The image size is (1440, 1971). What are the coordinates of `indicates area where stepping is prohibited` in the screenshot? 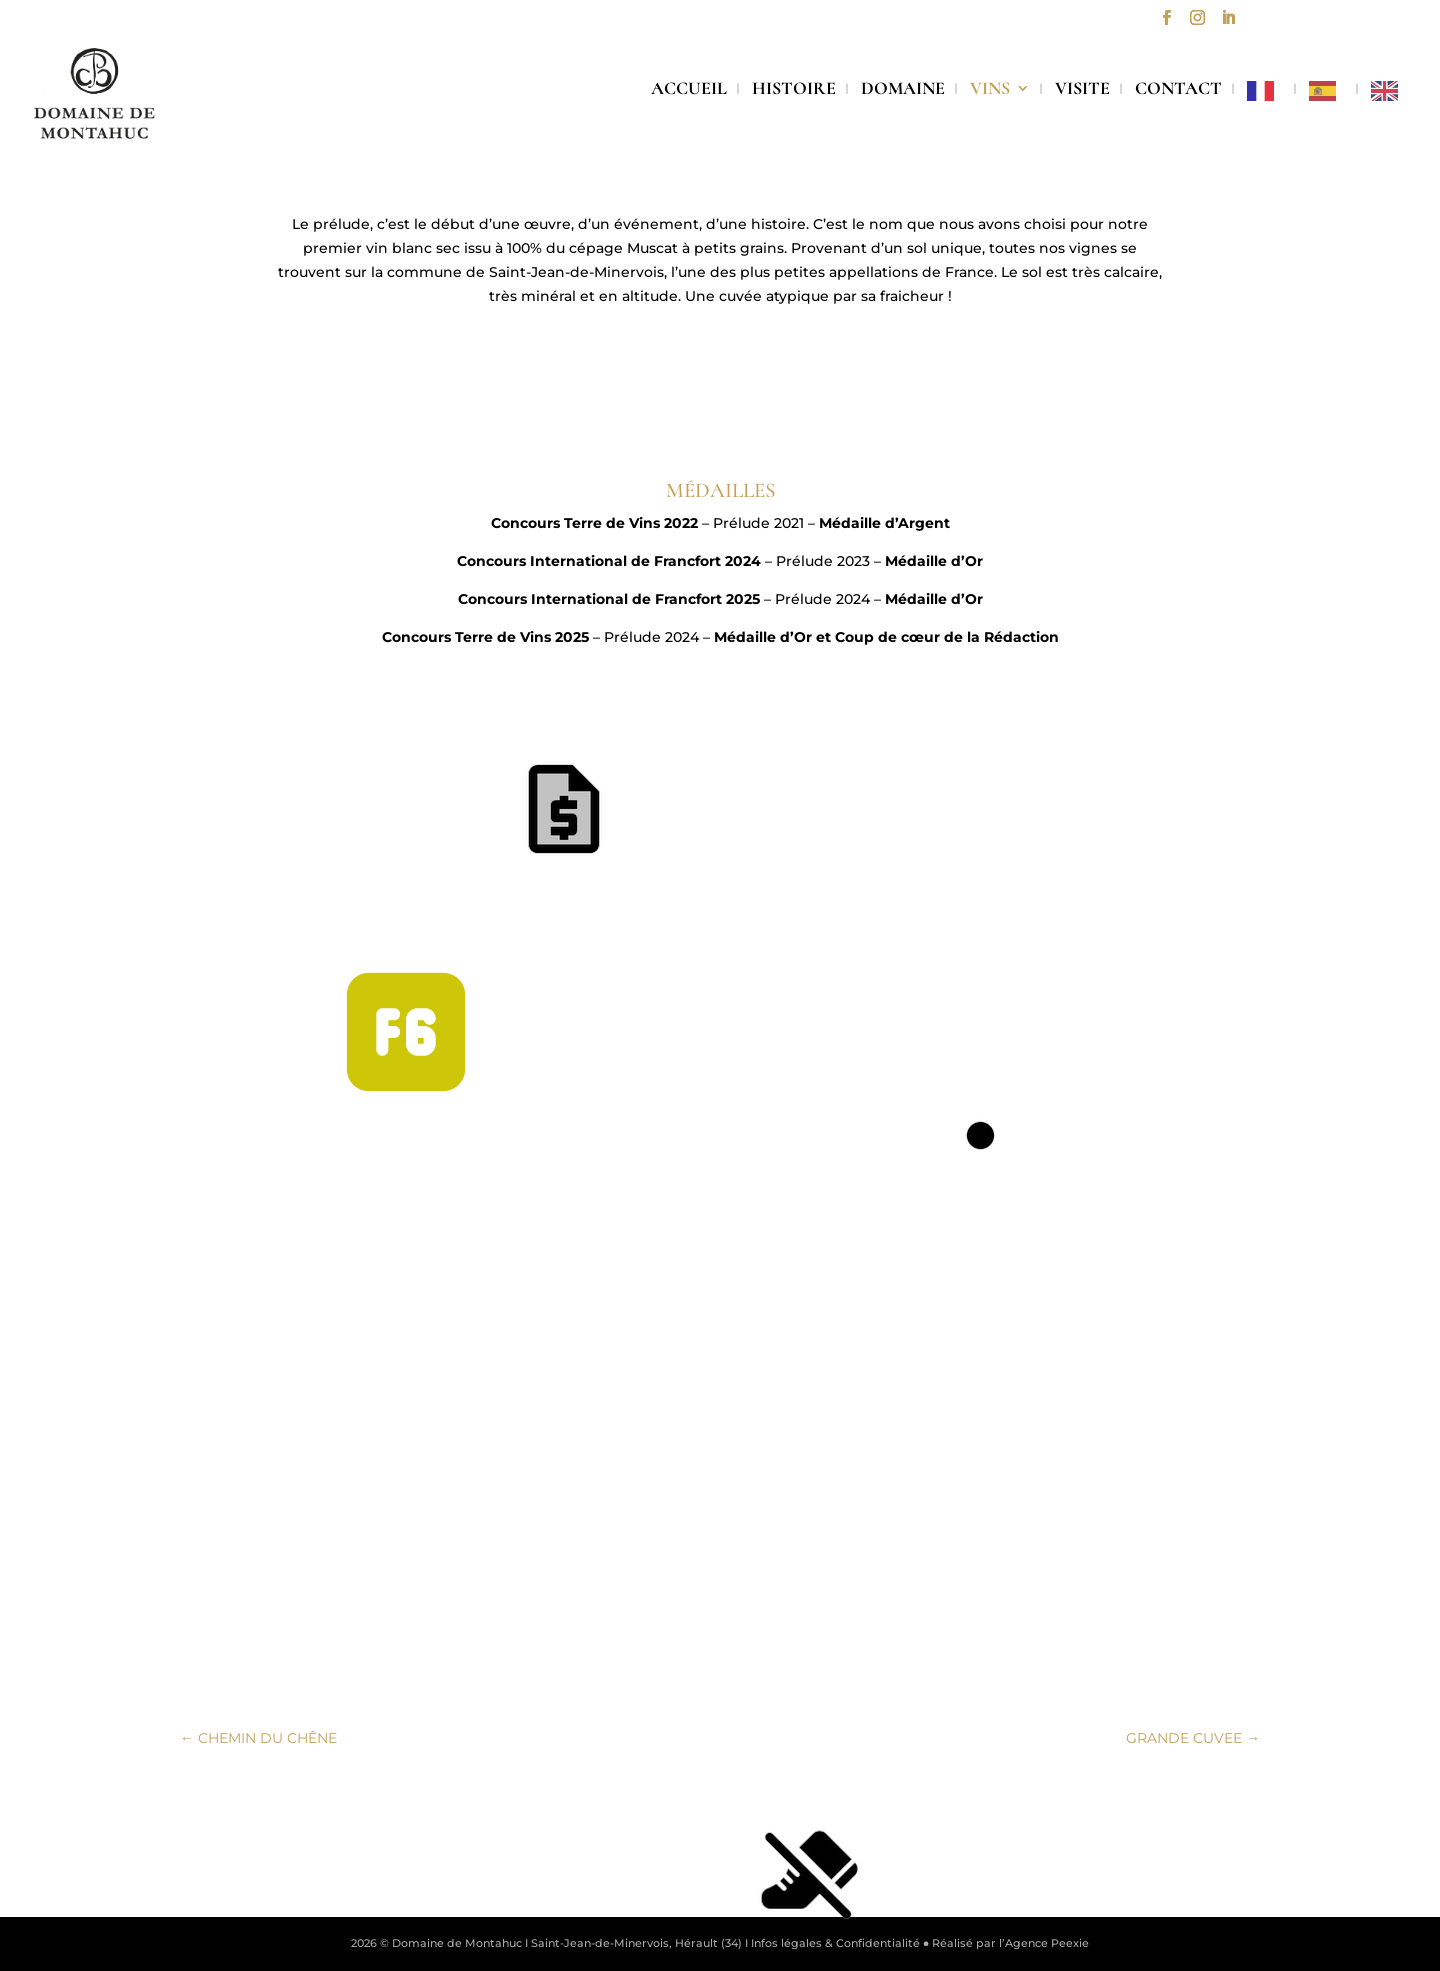 It's located at (811, 1872).